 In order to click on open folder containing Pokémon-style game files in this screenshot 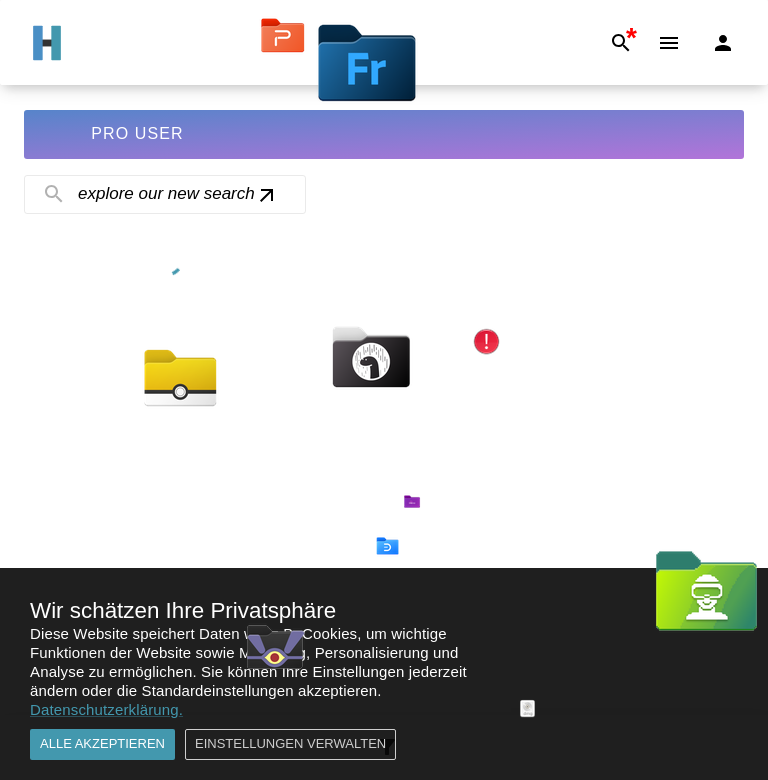, I will do `click(274, 648)`.